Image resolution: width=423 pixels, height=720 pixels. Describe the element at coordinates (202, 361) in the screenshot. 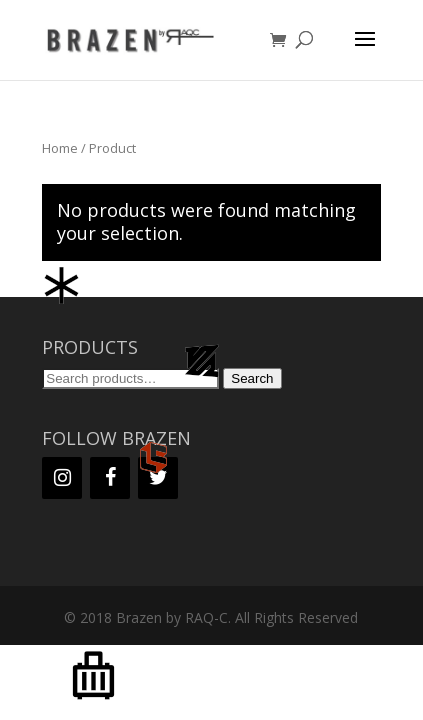

I see `FFmpeg multimedia framework logo` at that location.